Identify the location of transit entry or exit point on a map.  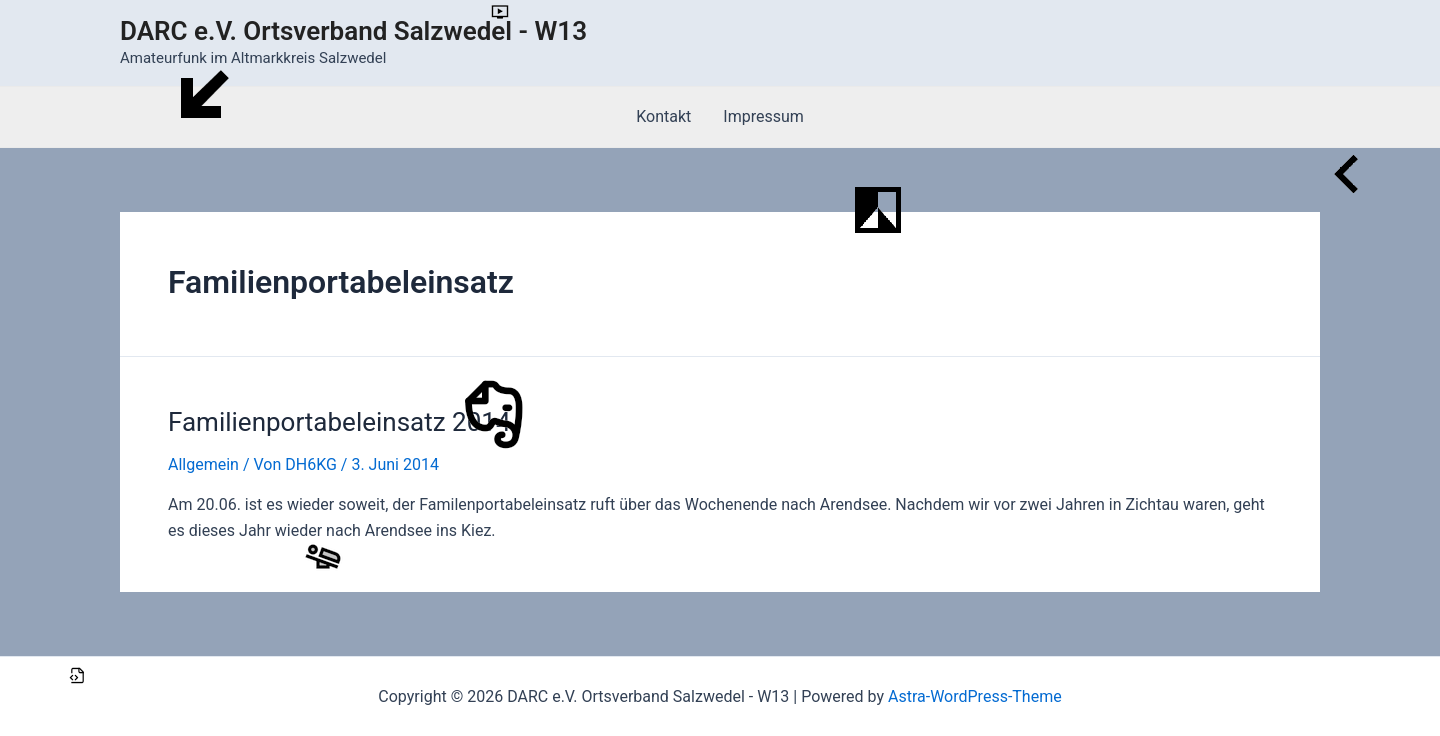
(205, 94).